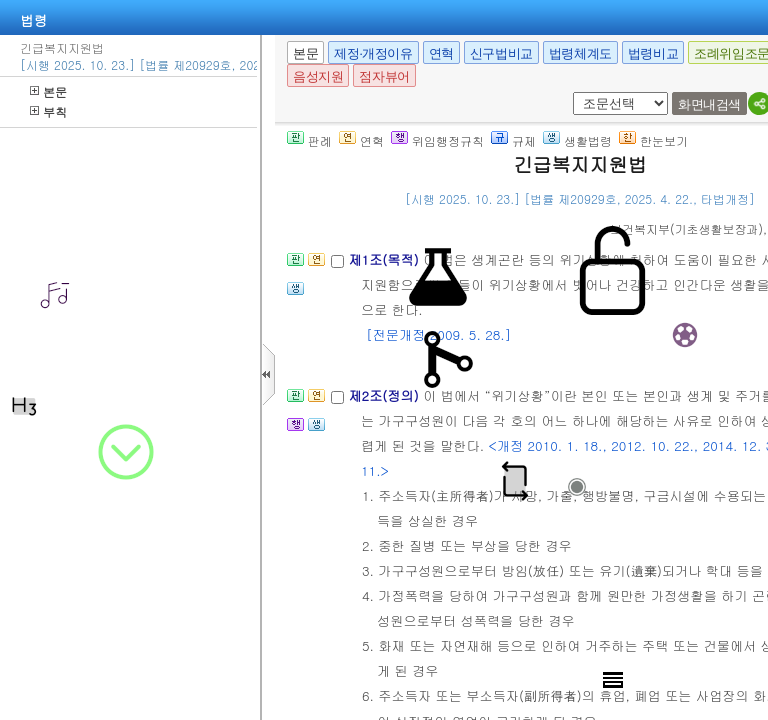 The image size is (768, 720). Describe the element at coordinates (685, 335) in the screenshot. I see `access football or soccer content` at that location.